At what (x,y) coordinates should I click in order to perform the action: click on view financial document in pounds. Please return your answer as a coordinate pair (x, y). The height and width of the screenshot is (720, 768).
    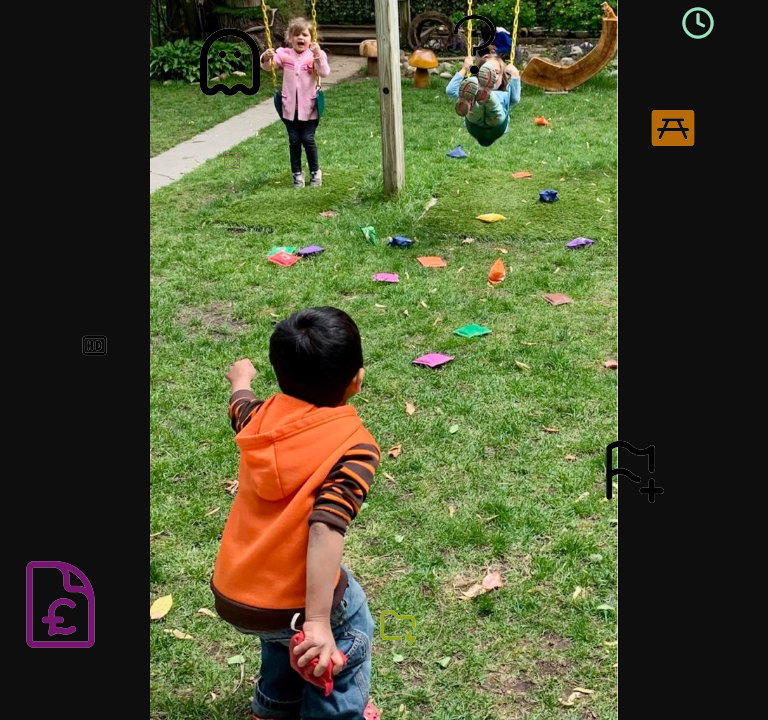
    Looking at the image, I should click on (60, 604).